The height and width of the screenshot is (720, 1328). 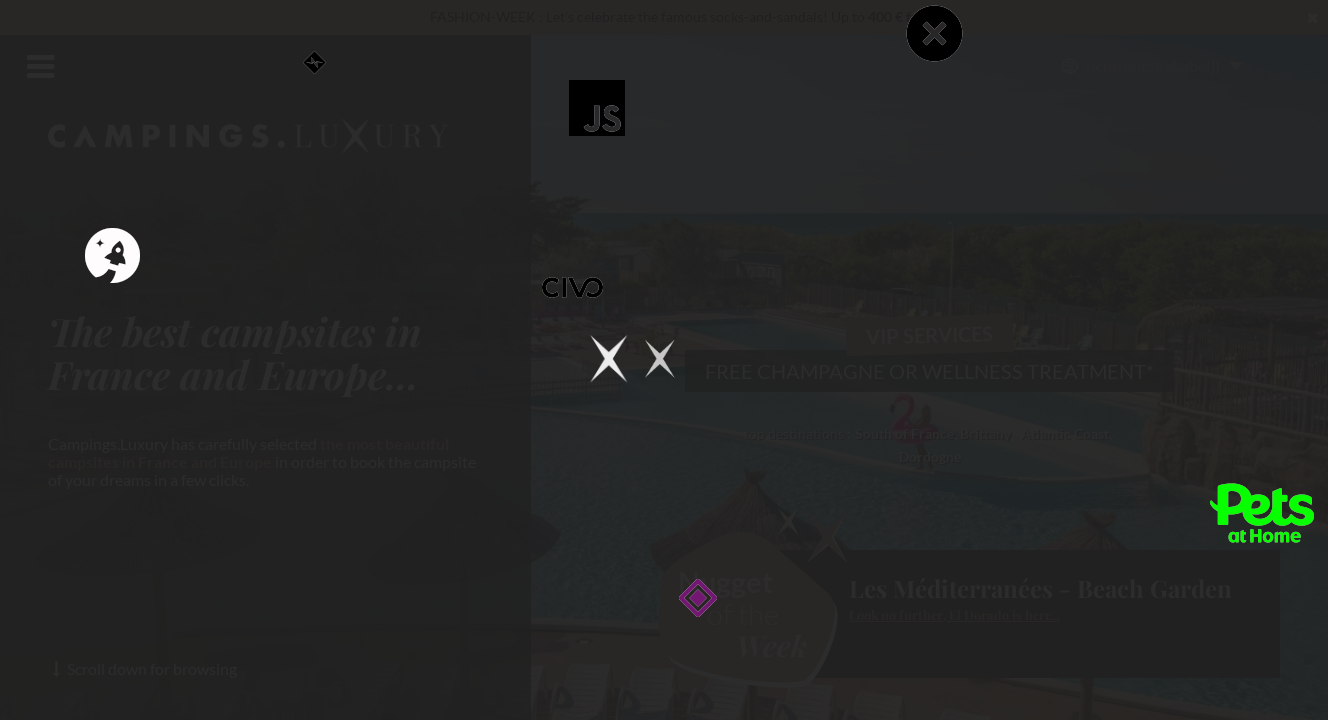 What do you see at coordinates (314, 62) in the screenshot?
I see `normalize.css library logo` at bounding box center [314, 62].